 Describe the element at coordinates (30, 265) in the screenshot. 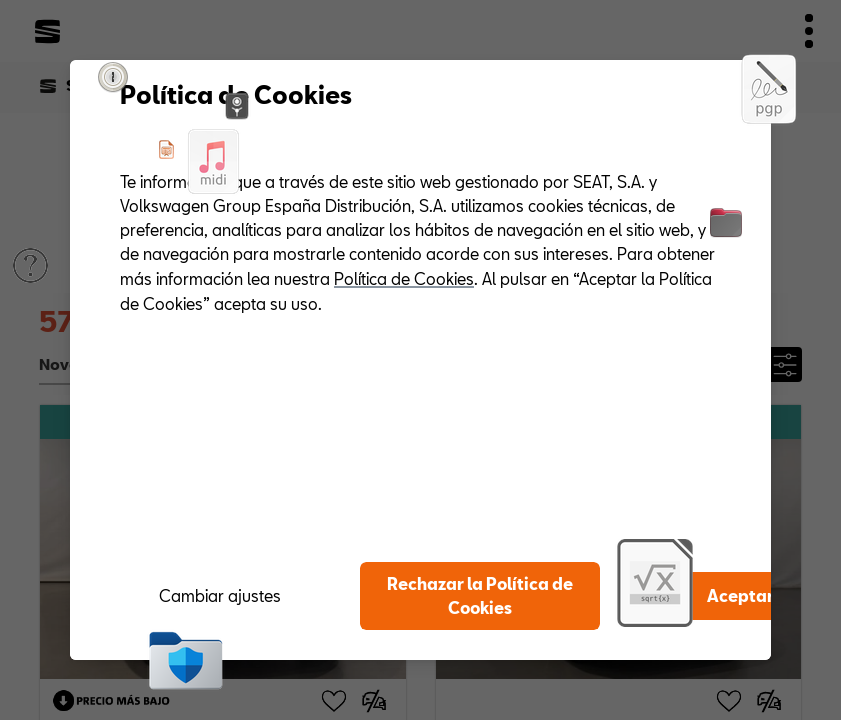

I see `access help or support documentation` at that location.